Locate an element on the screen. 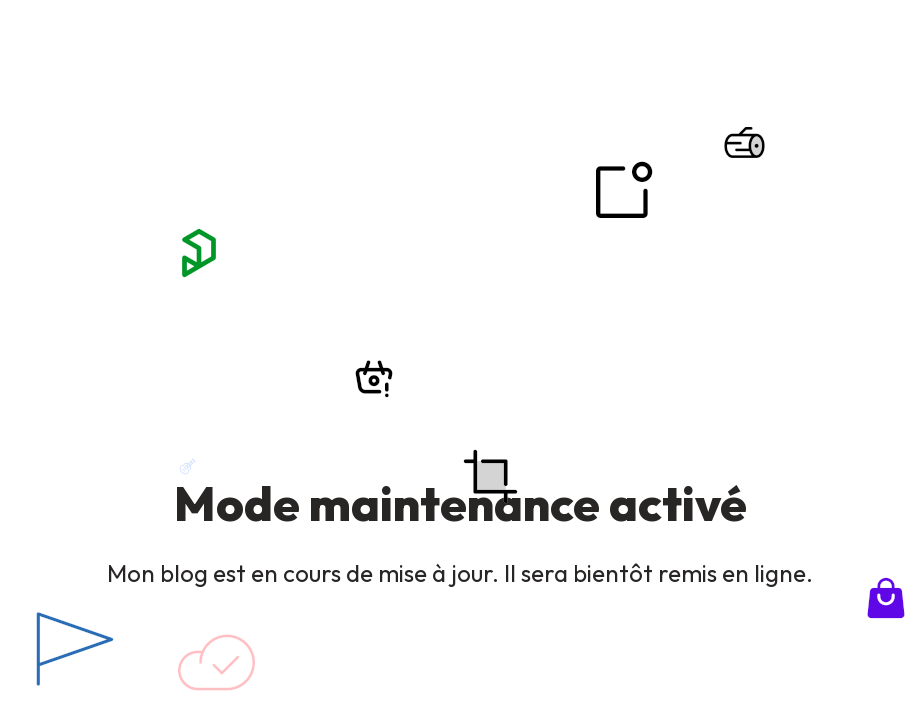  view your shopping cart is located at coordinates (886, 598).